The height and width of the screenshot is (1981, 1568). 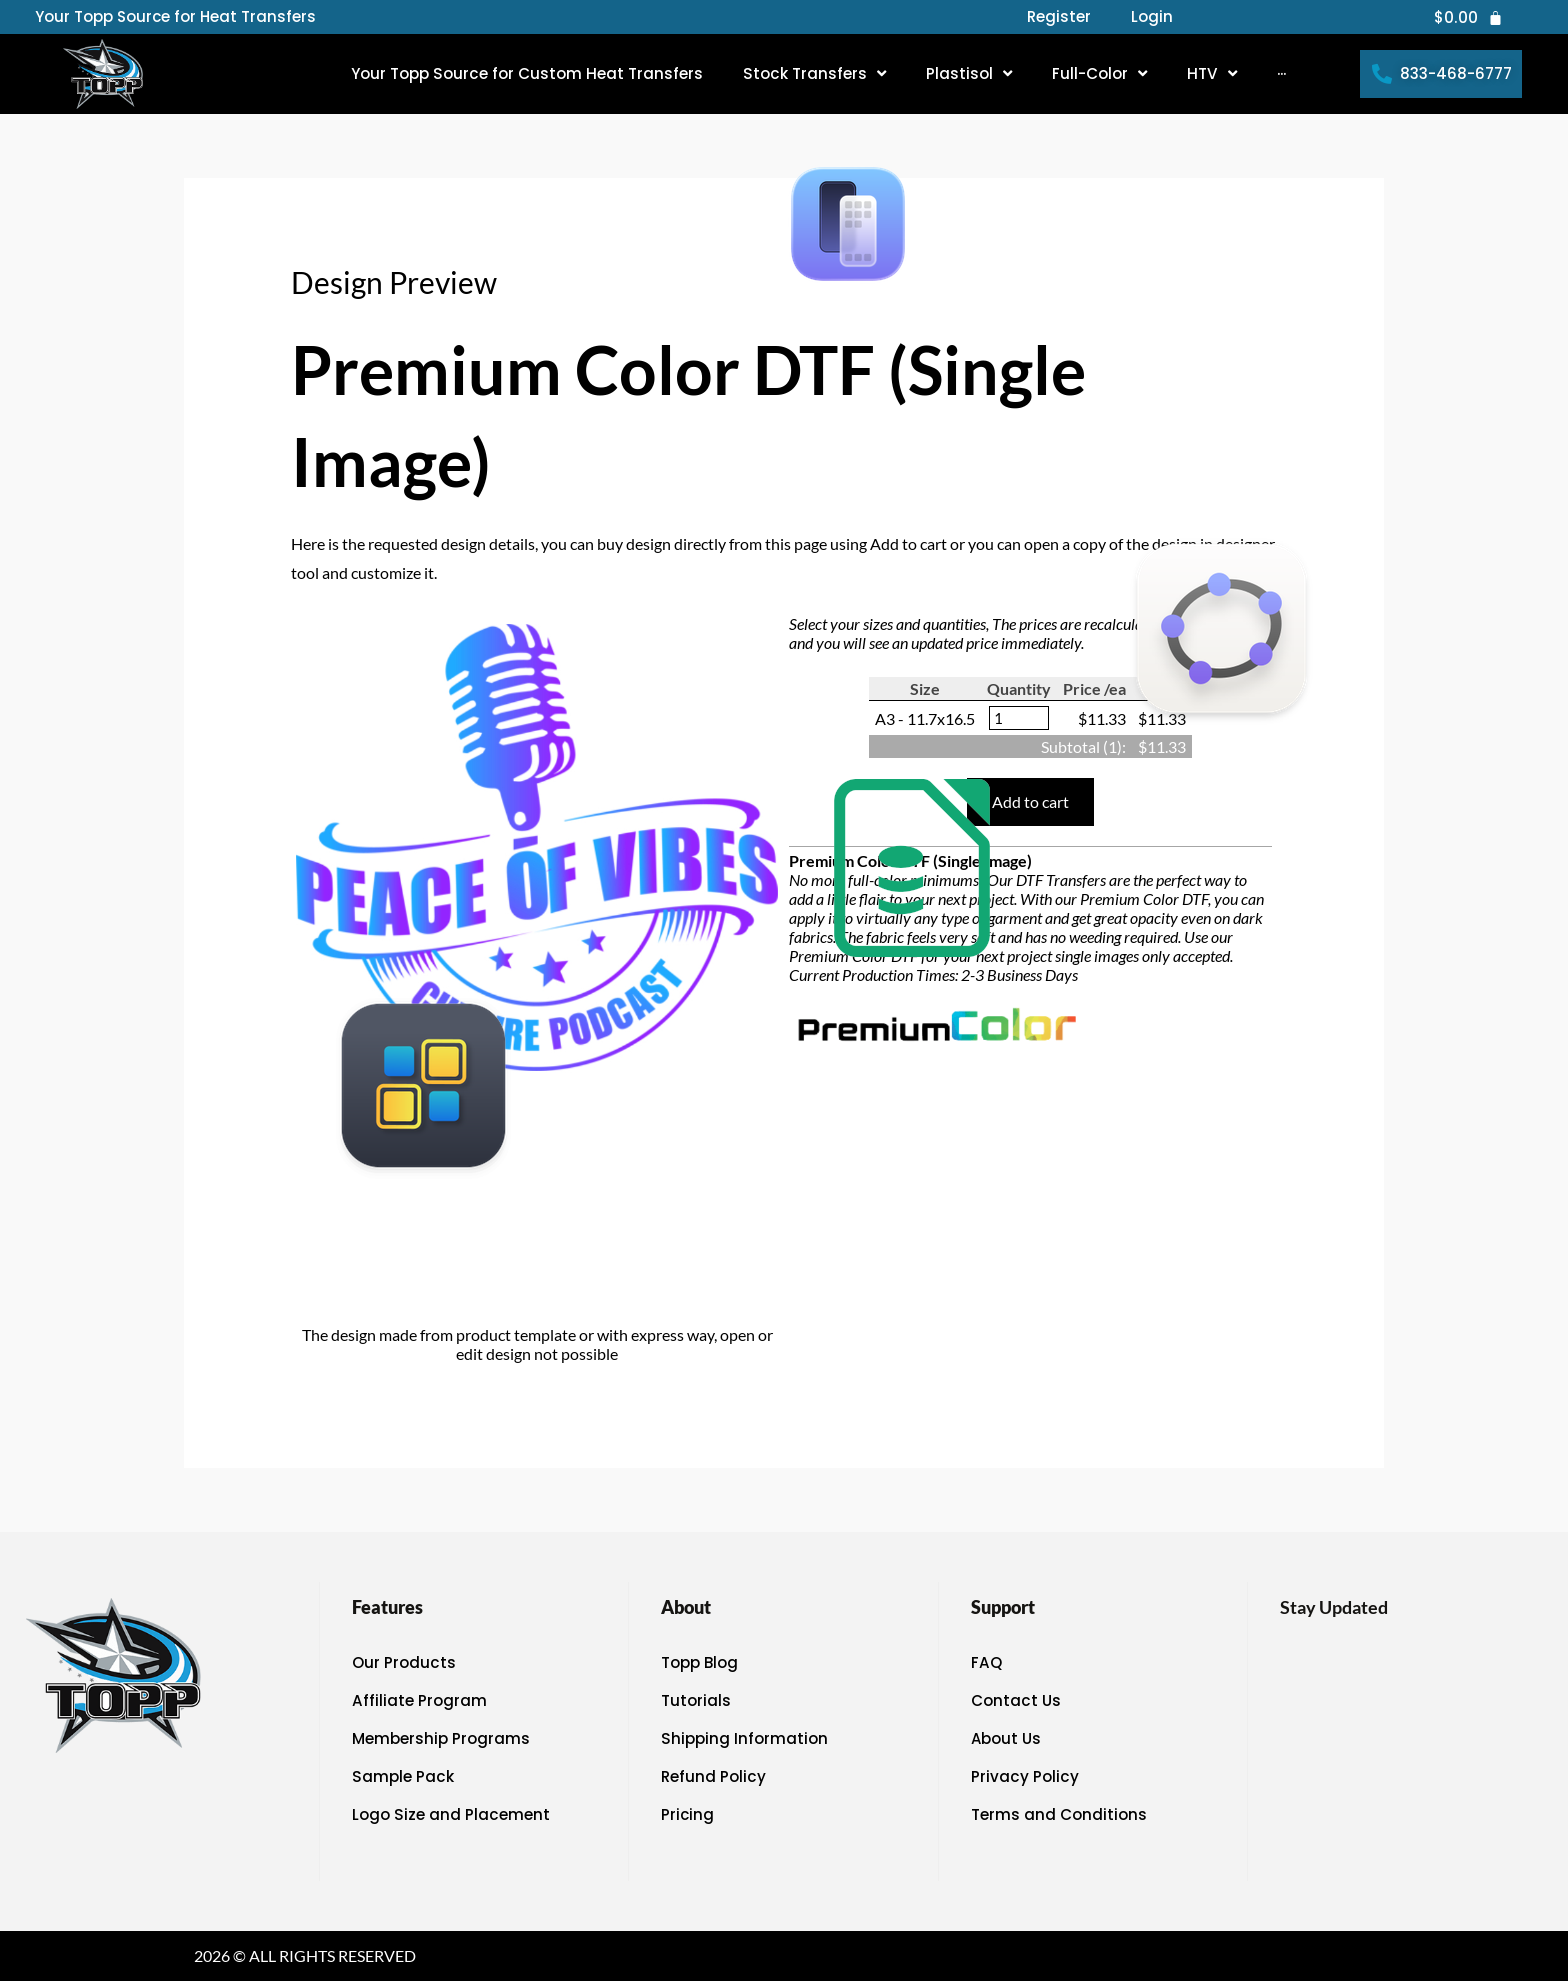 What do you see at coordinates (848, 224) in the screenshot?
I see `open kde connect preferences` at bounding box center [848, 224].